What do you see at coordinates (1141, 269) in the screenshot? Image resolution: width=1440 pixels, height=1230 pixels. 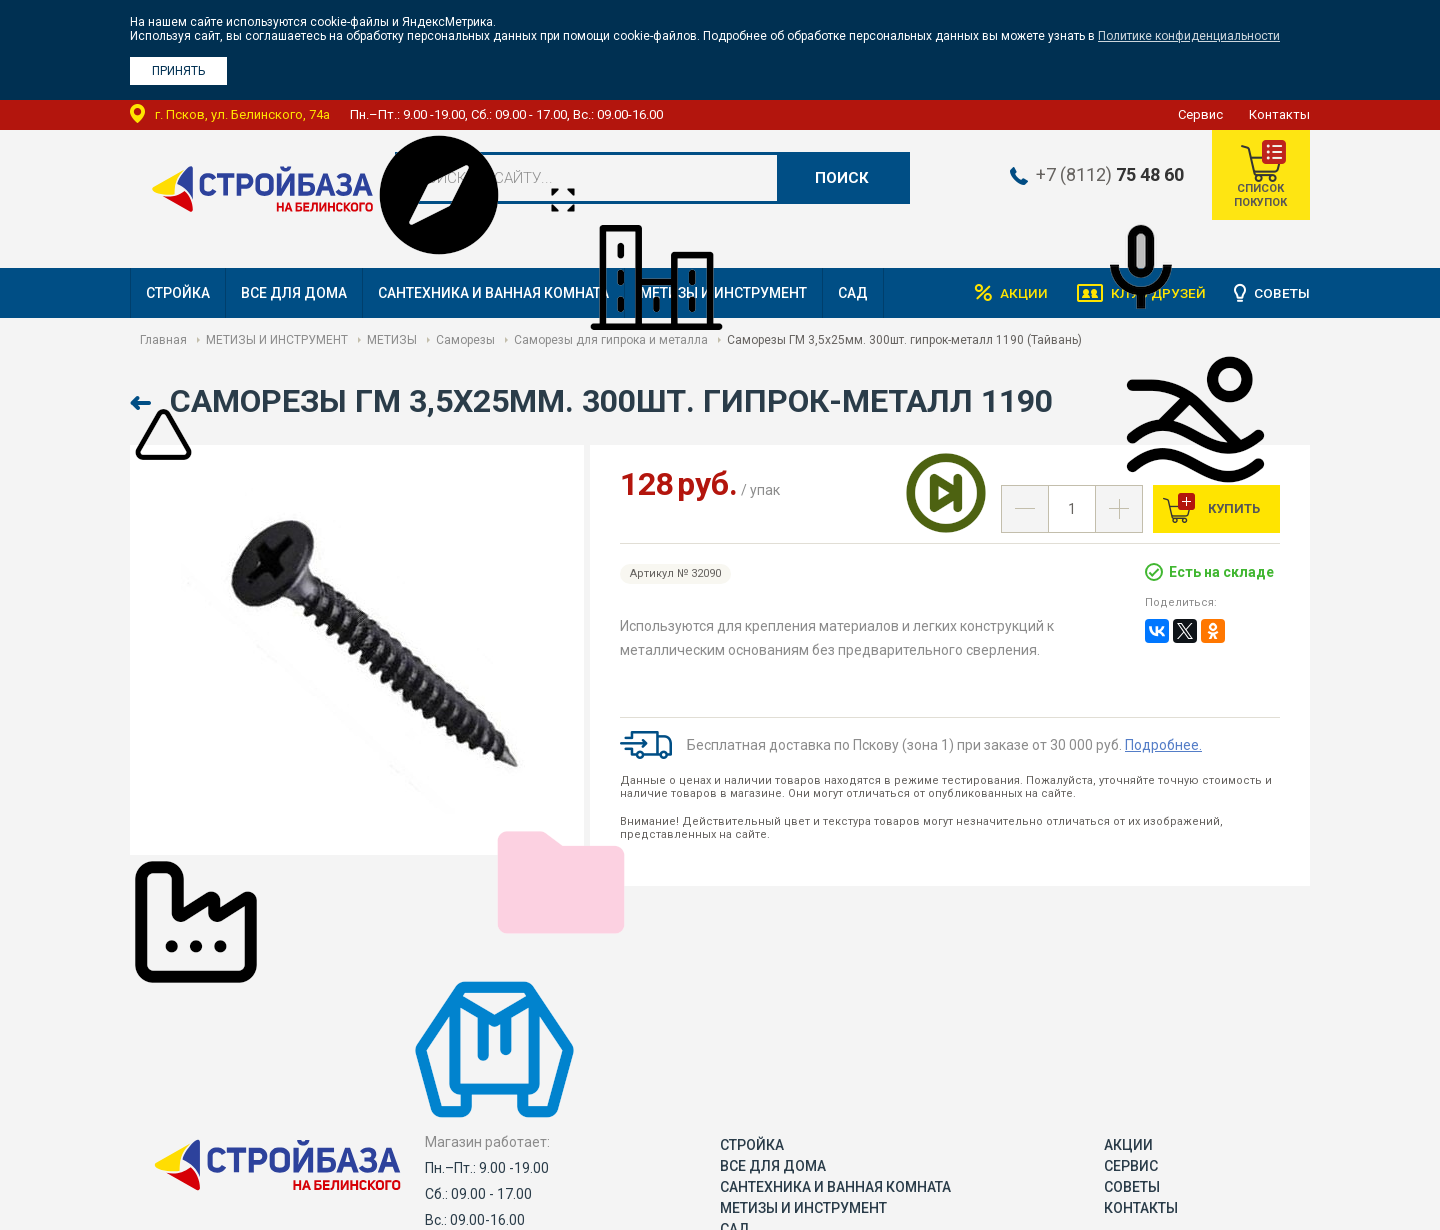 I see `tap to start voice input` at bounding box center [1141, 269].